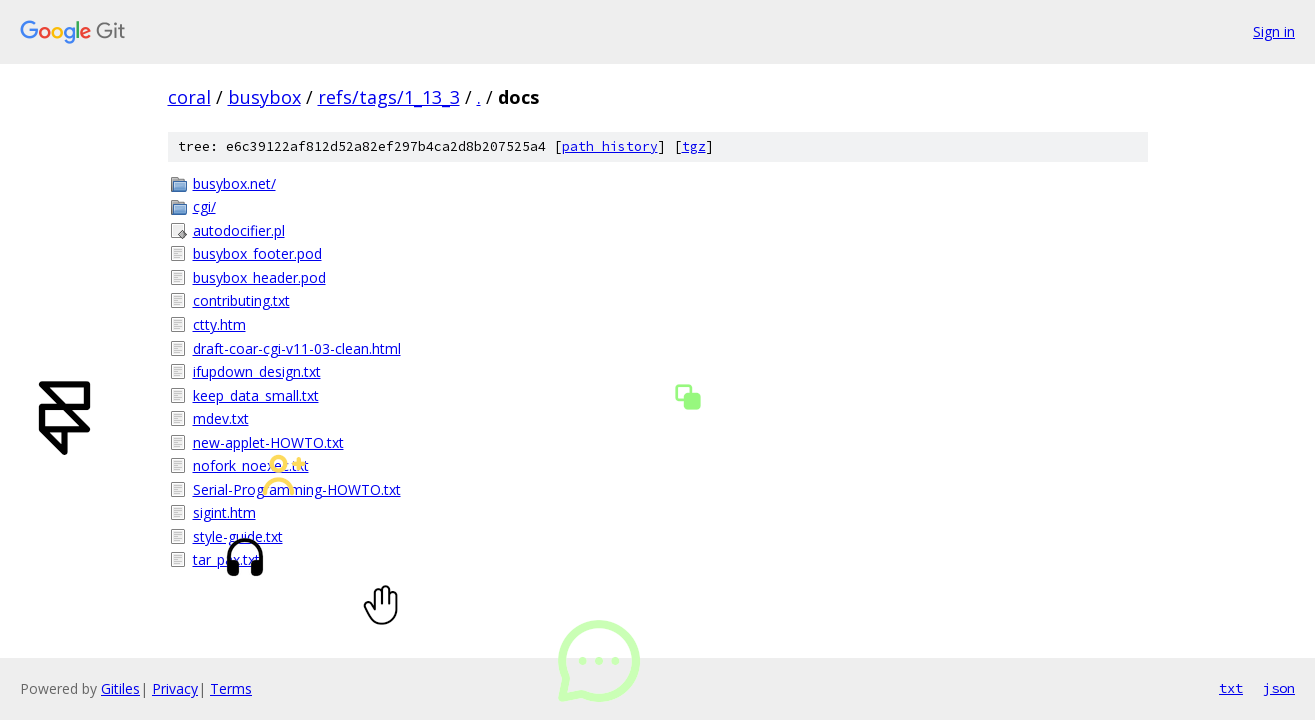  I want to click on stop or pause an action, so click(382, 605).